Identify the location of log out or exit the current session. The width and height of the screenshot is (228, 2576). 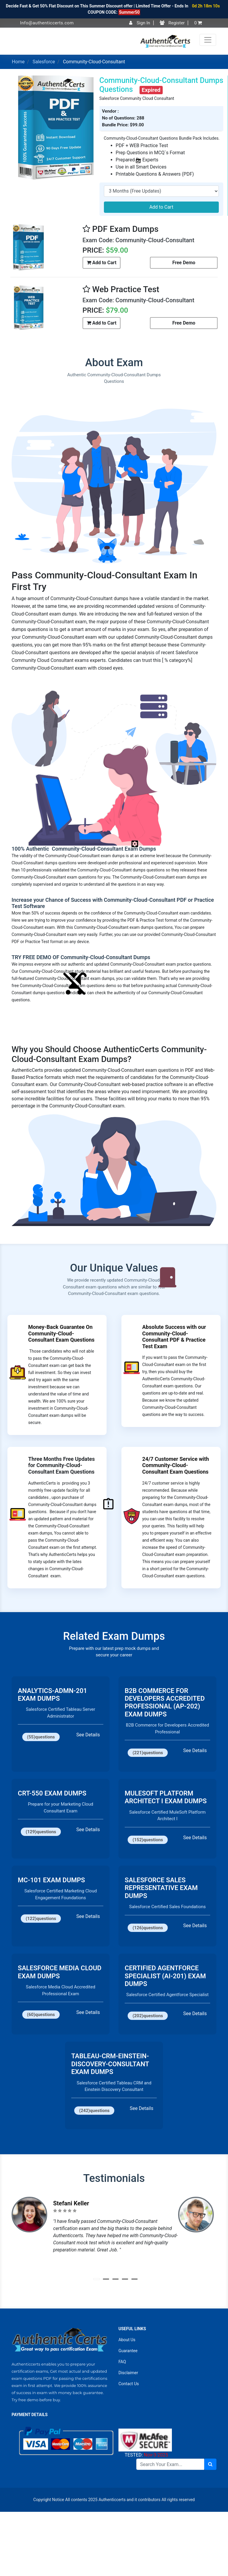
(167, 1277).